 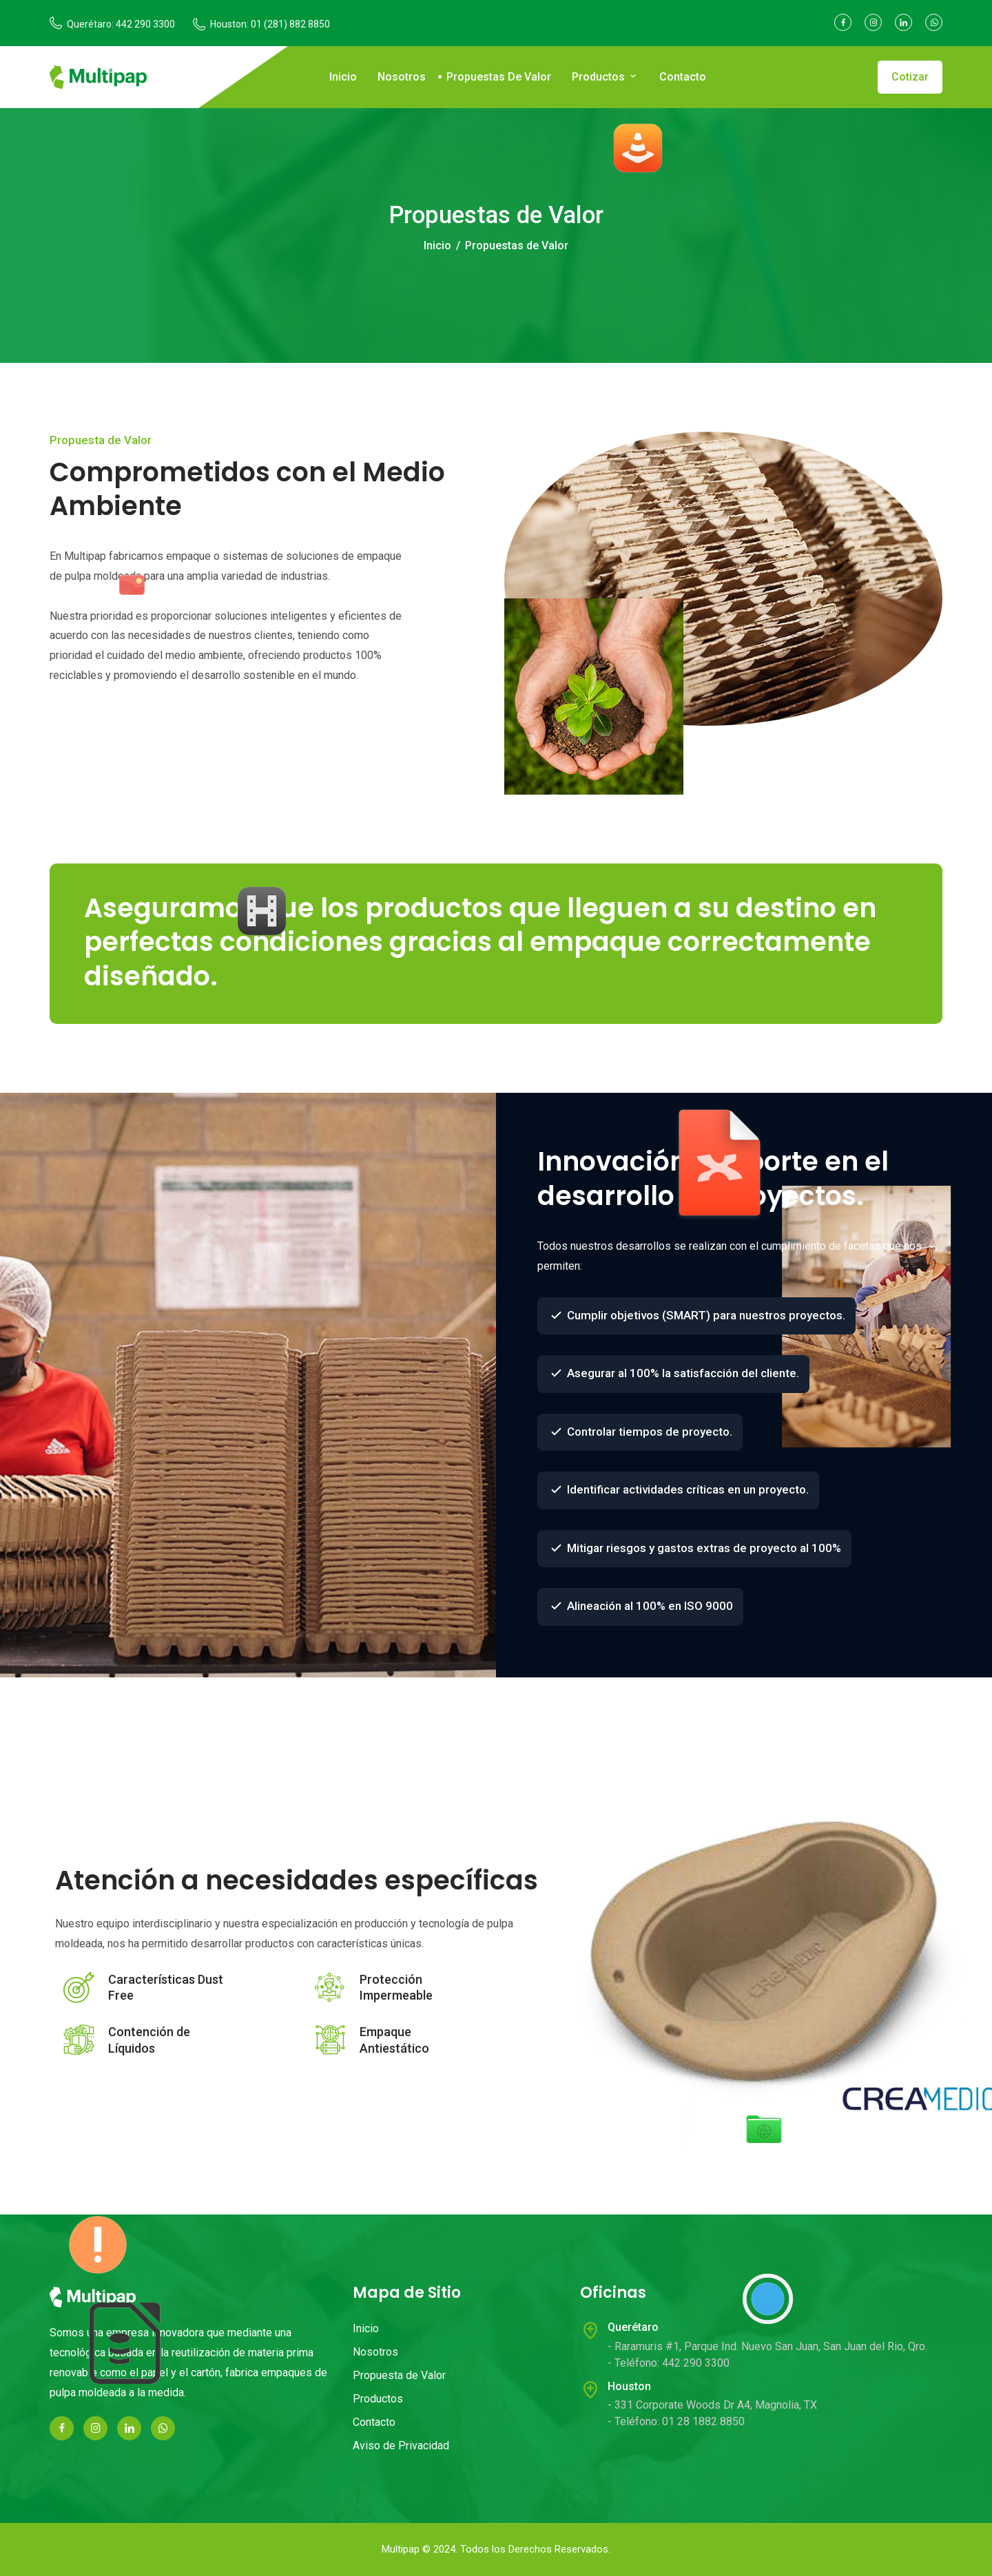 What do you see at coordinates (719, 1164) in the screenshot?
I see `open an xmind mind mapping file` at bounding box center [719, 1164].